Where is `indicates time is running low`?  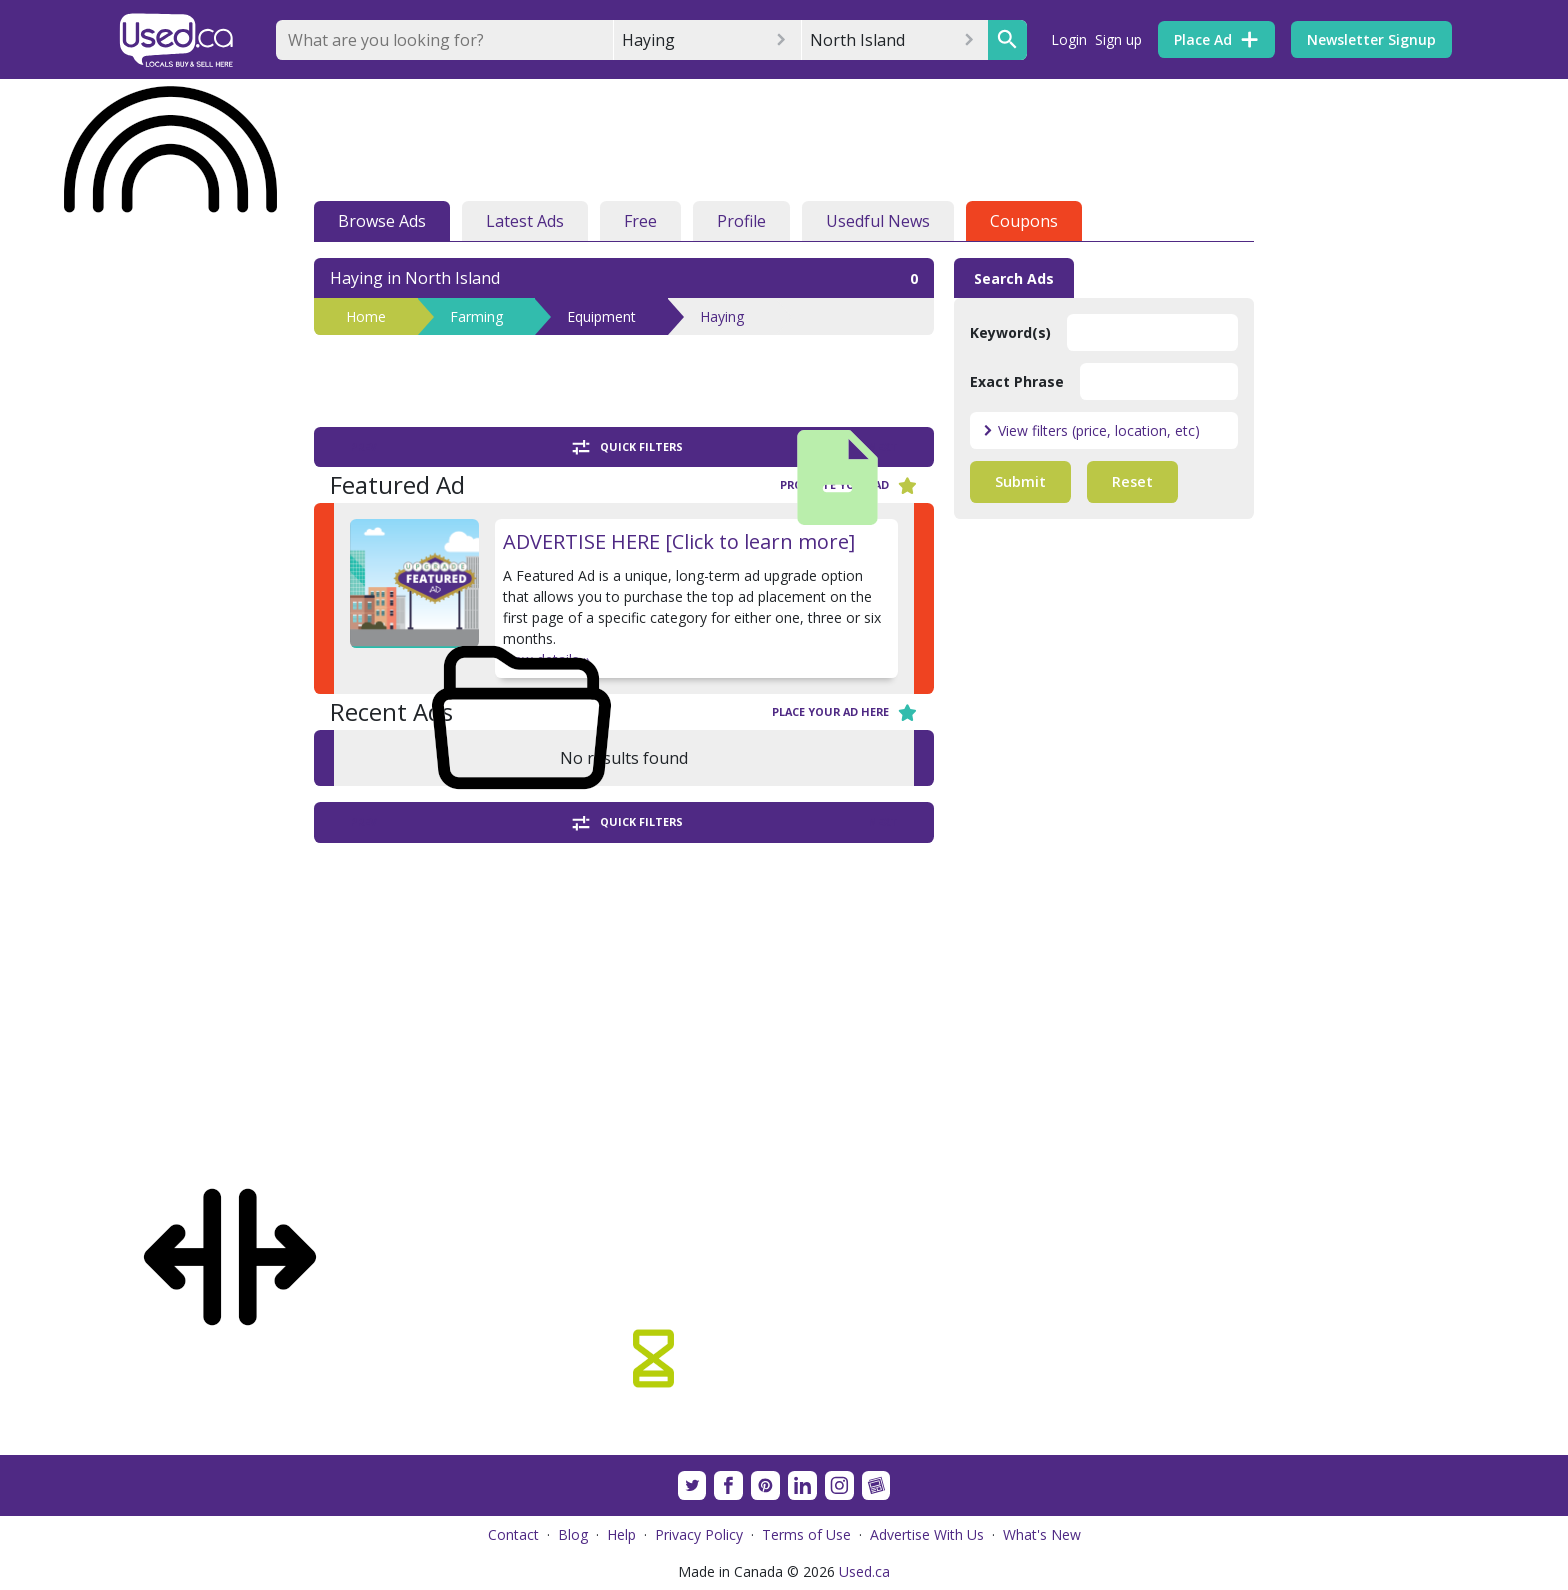 indicates time is running low is located at coordinates (653, 1358).